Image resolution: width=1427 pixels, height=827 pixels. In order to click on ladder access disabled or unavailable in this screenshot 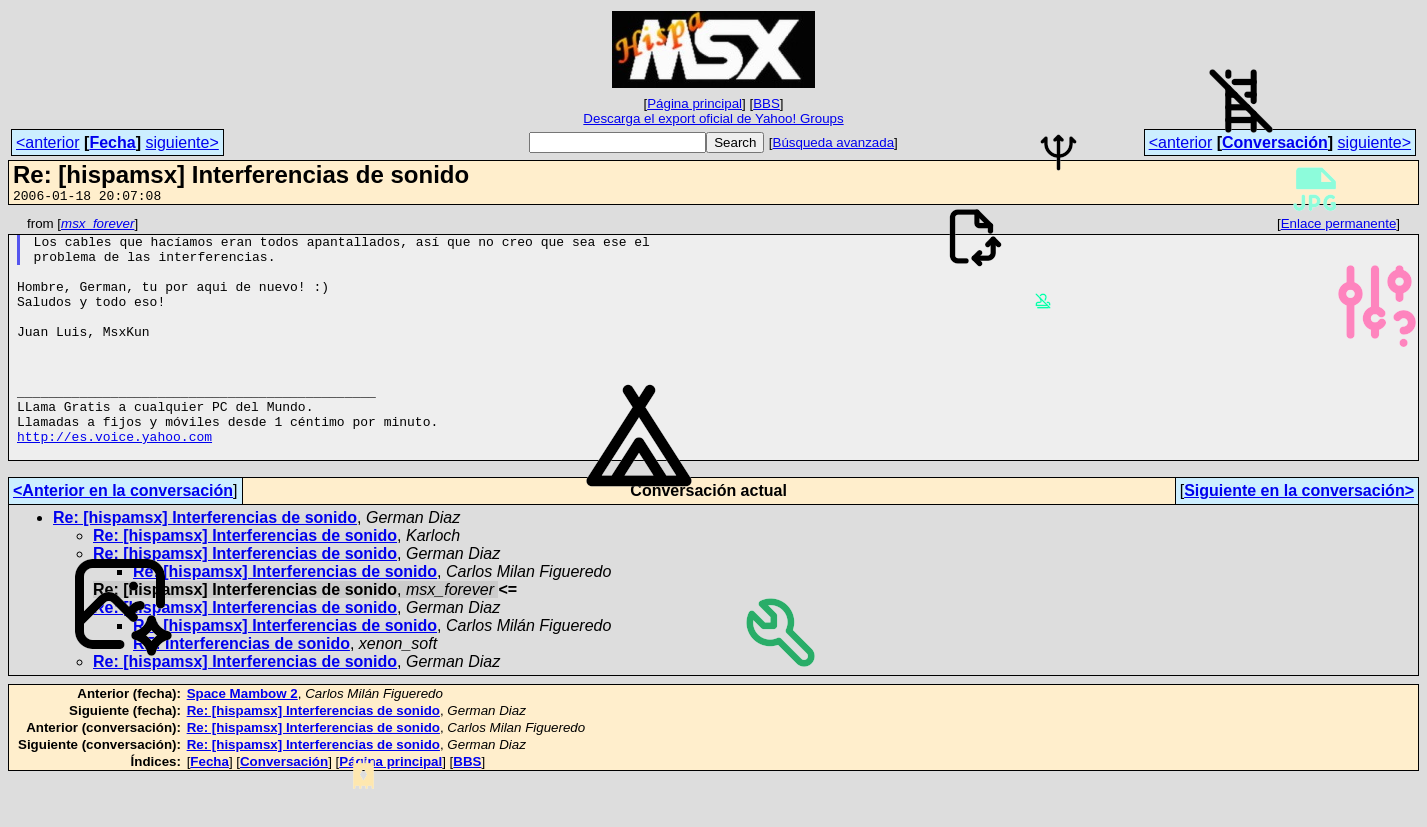, I will do `click(1241, 101)`.